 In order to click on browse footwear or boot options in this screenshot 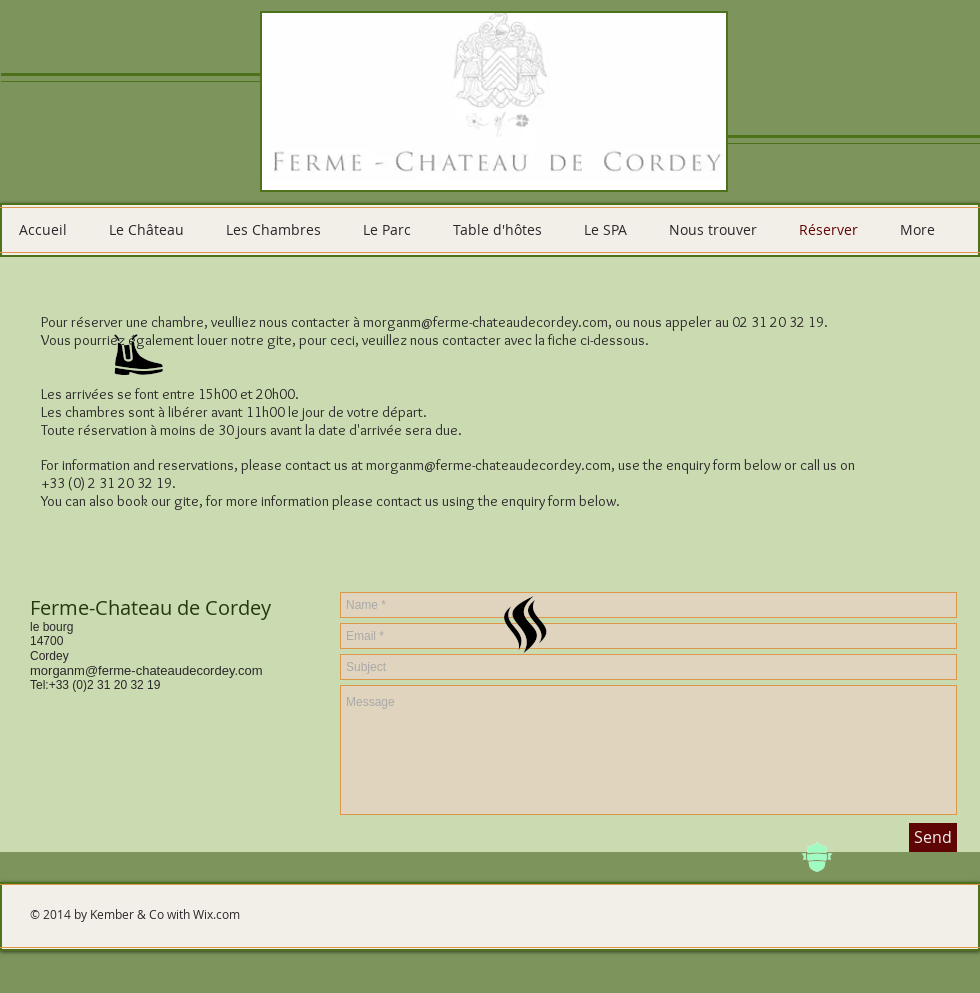, I will do `click(138, 352)`.